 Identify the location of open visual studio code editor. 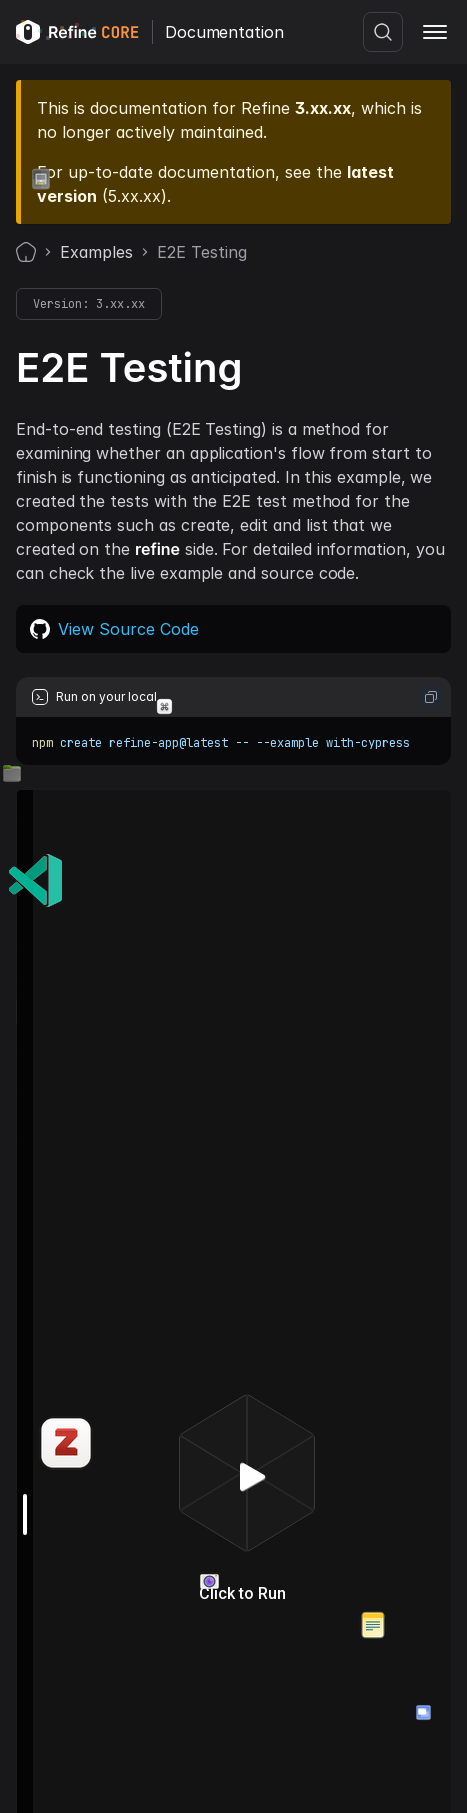
(35, 880).